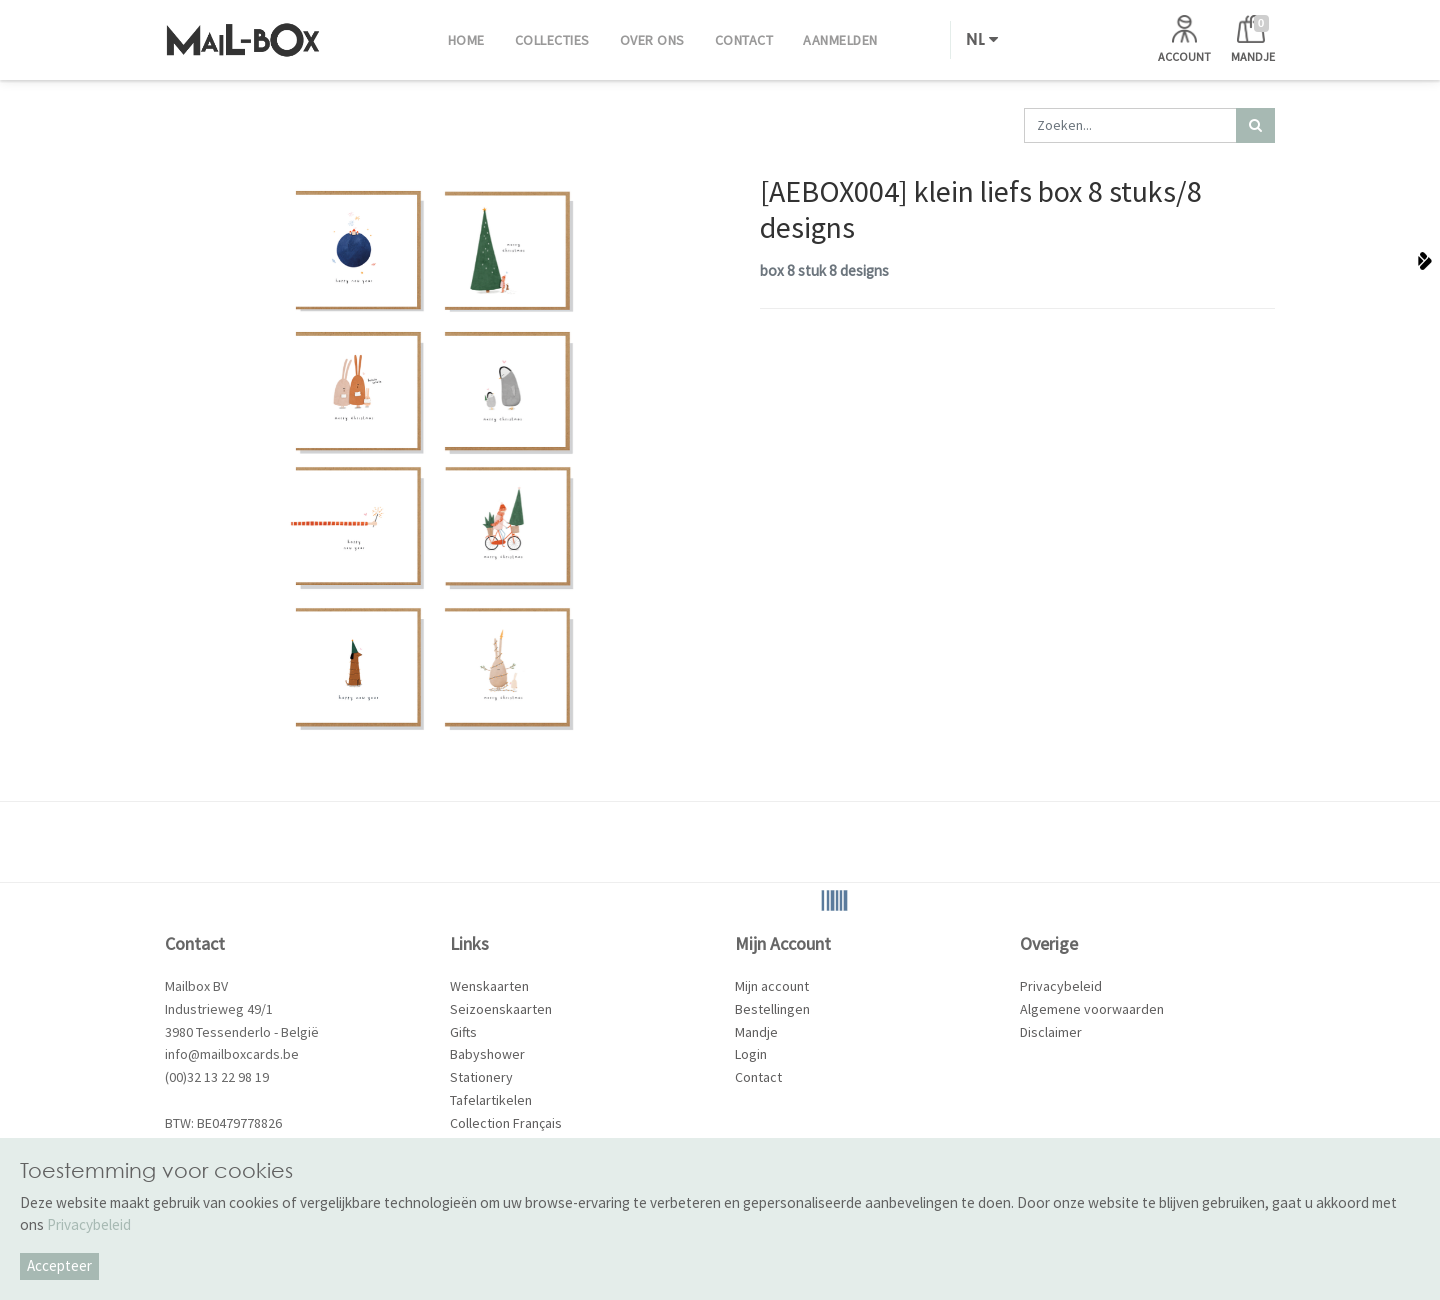  Describe the element at coordinates (834, 900) in the screenshot. I see `scan a barcode` at that location.